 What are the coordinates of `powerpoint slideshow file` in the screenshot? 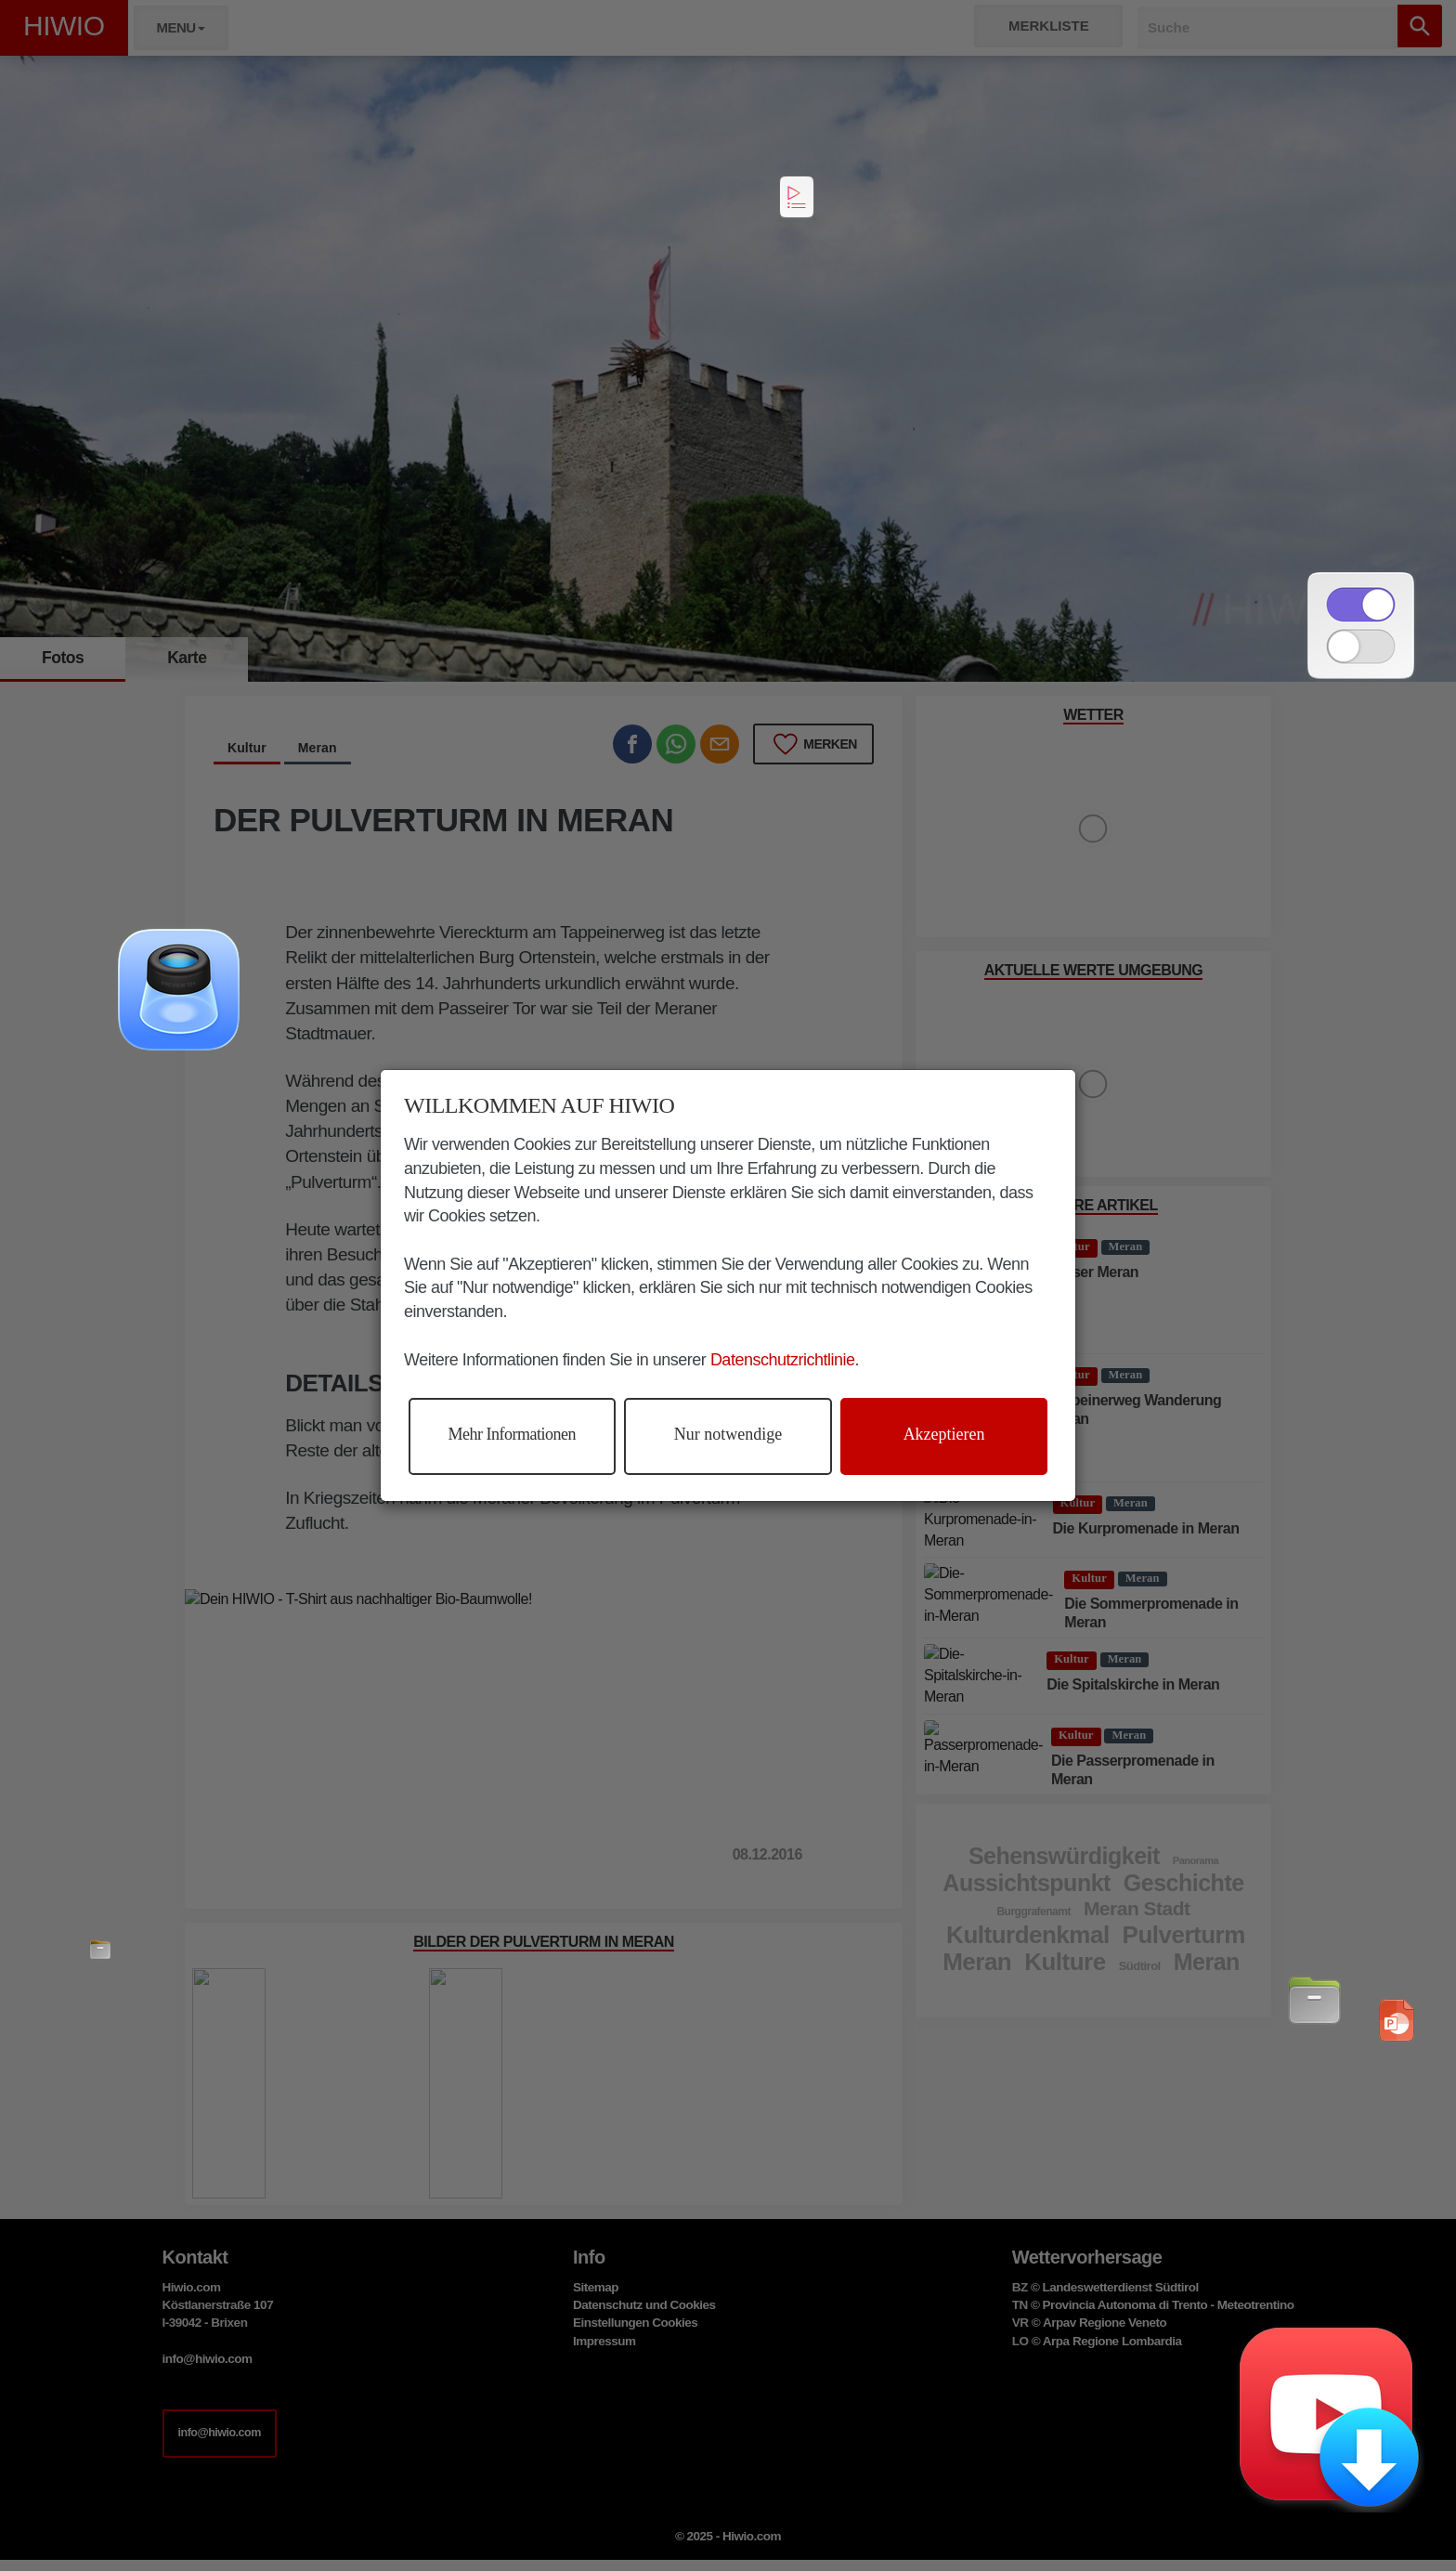 It's located at (1397, 2020).